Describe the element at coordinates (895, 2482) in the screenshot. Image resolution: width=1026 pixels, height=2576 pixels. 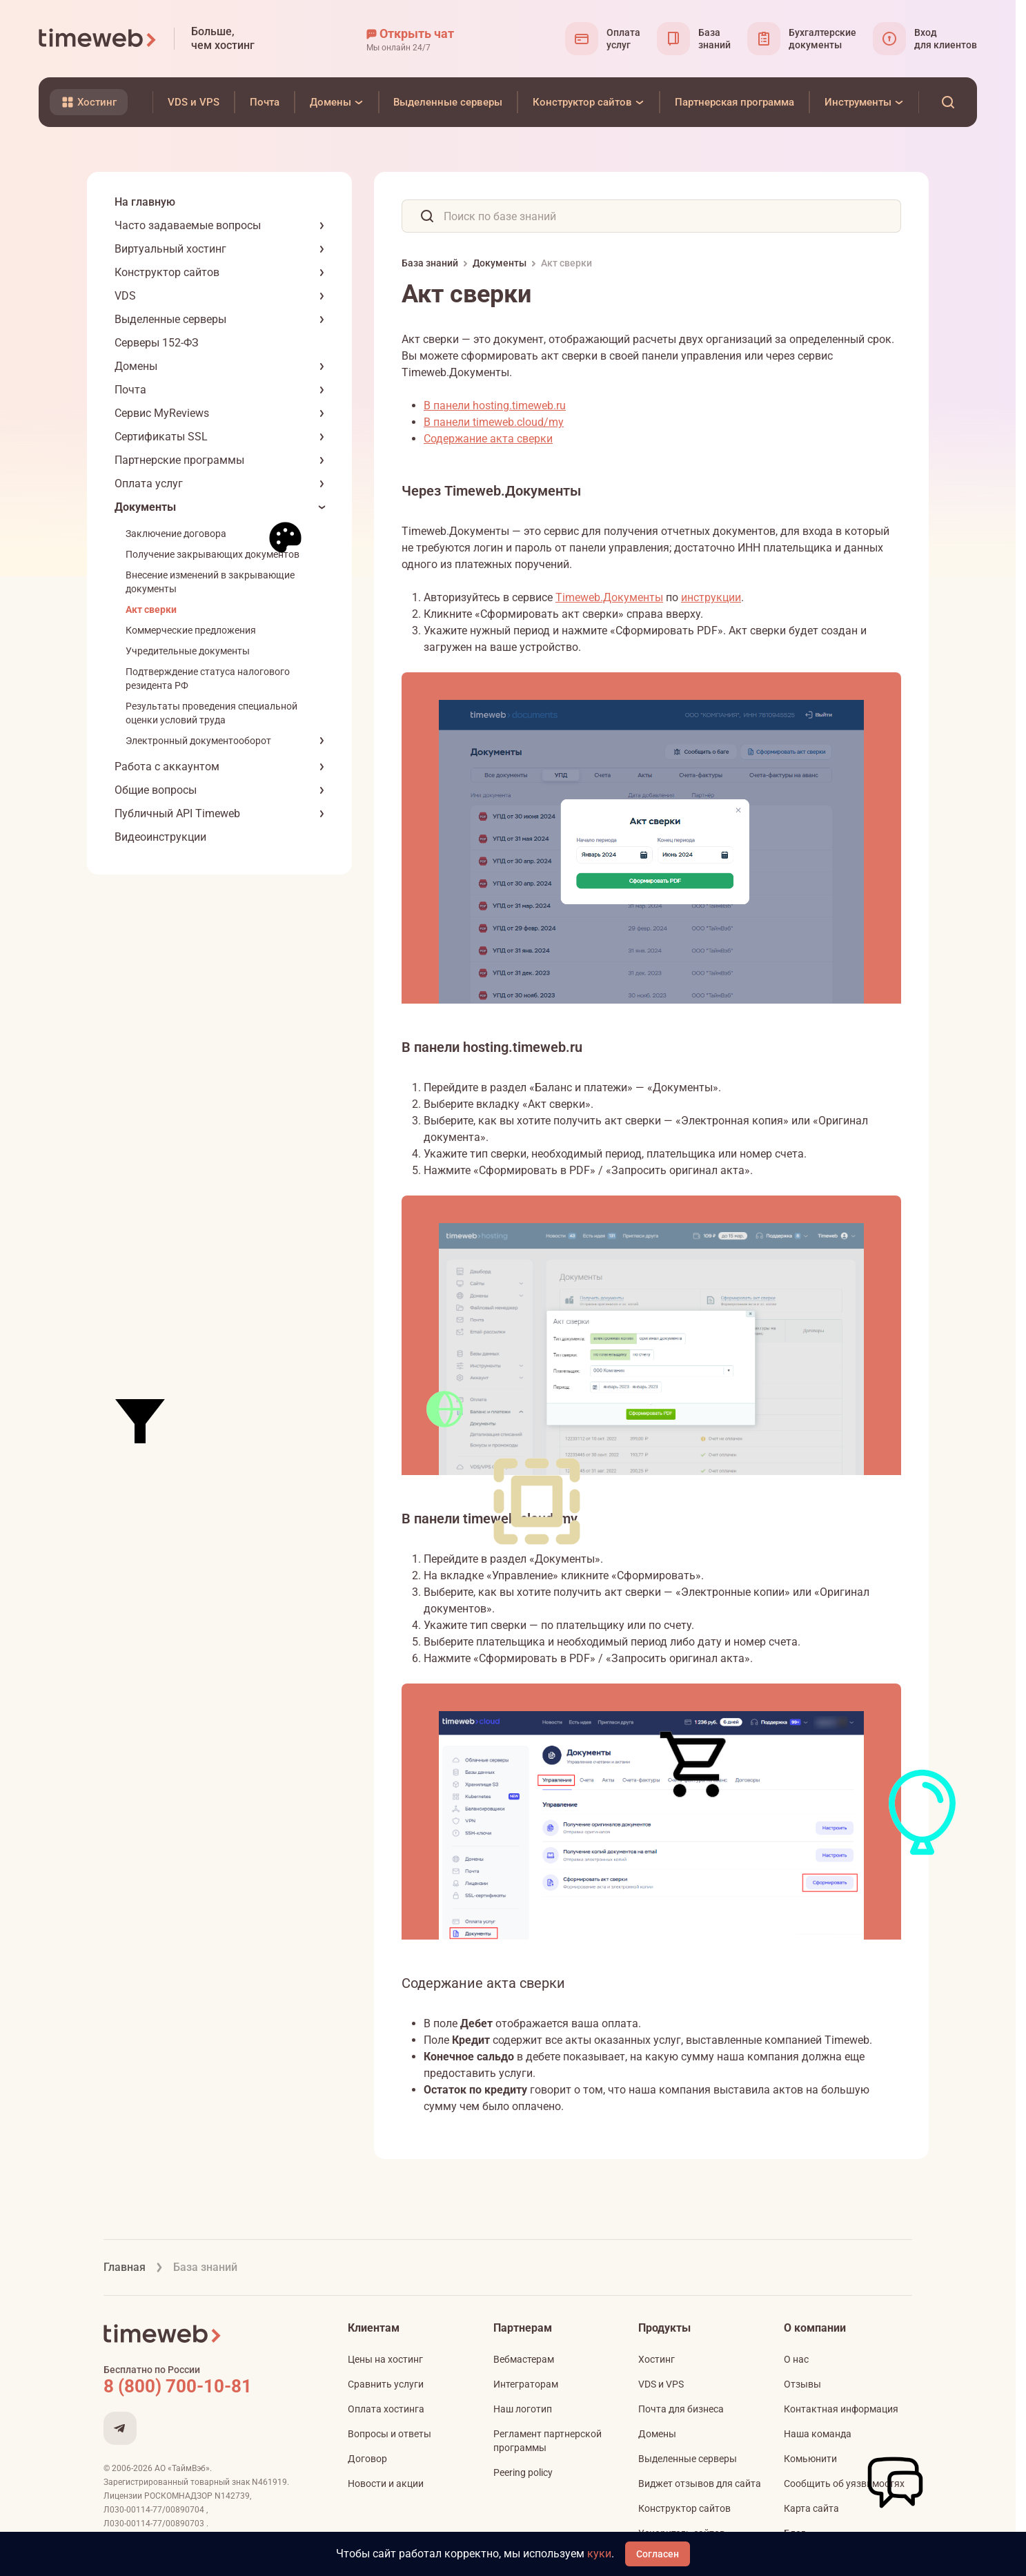
I see `open messaging or chat` at that location.